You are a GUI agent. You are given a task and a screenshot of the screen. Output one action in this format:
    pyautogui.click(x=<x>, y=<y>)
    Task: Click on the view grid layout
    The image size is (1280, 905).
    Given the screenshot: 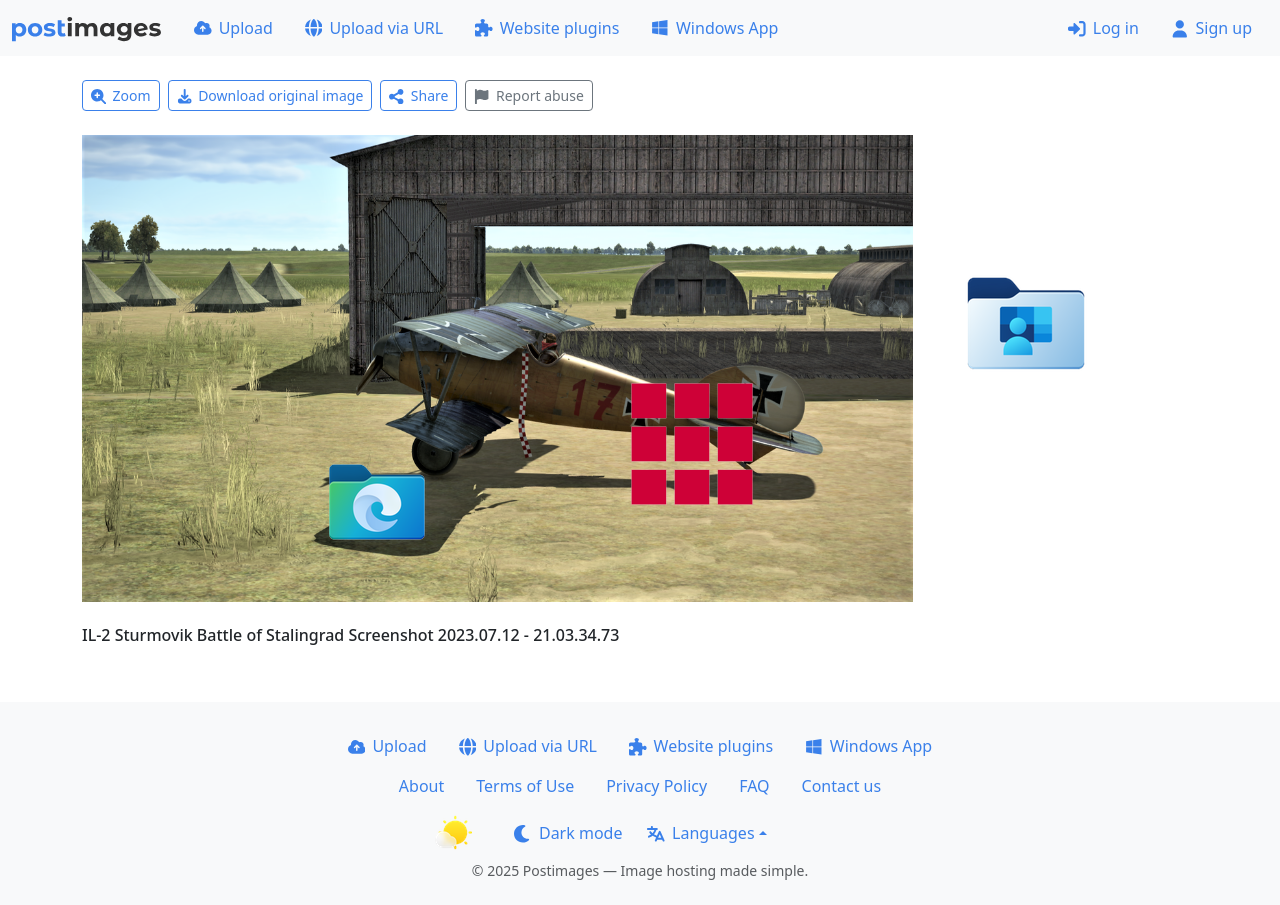 What is the action you would take?
    pyautogui.click(x=692, y=444)
    